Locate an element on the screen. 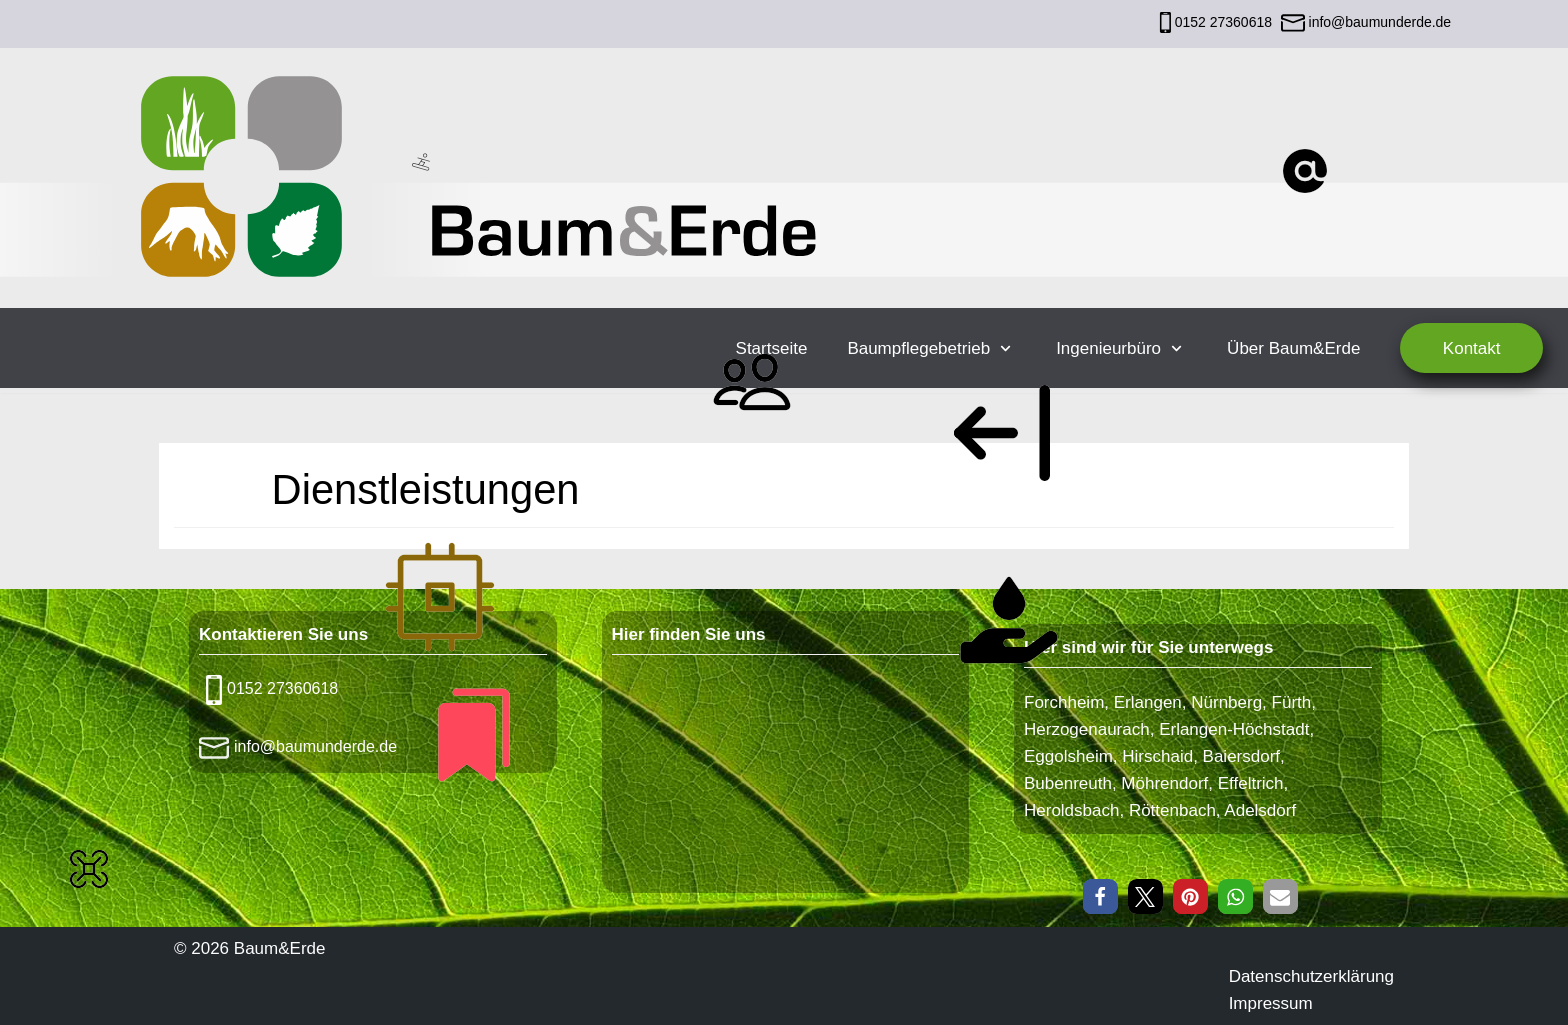 Image resolution: width=1568 pixels, height=1025 pixels. access snowboarding or winter sports activities is located at coordinates (422, 162).